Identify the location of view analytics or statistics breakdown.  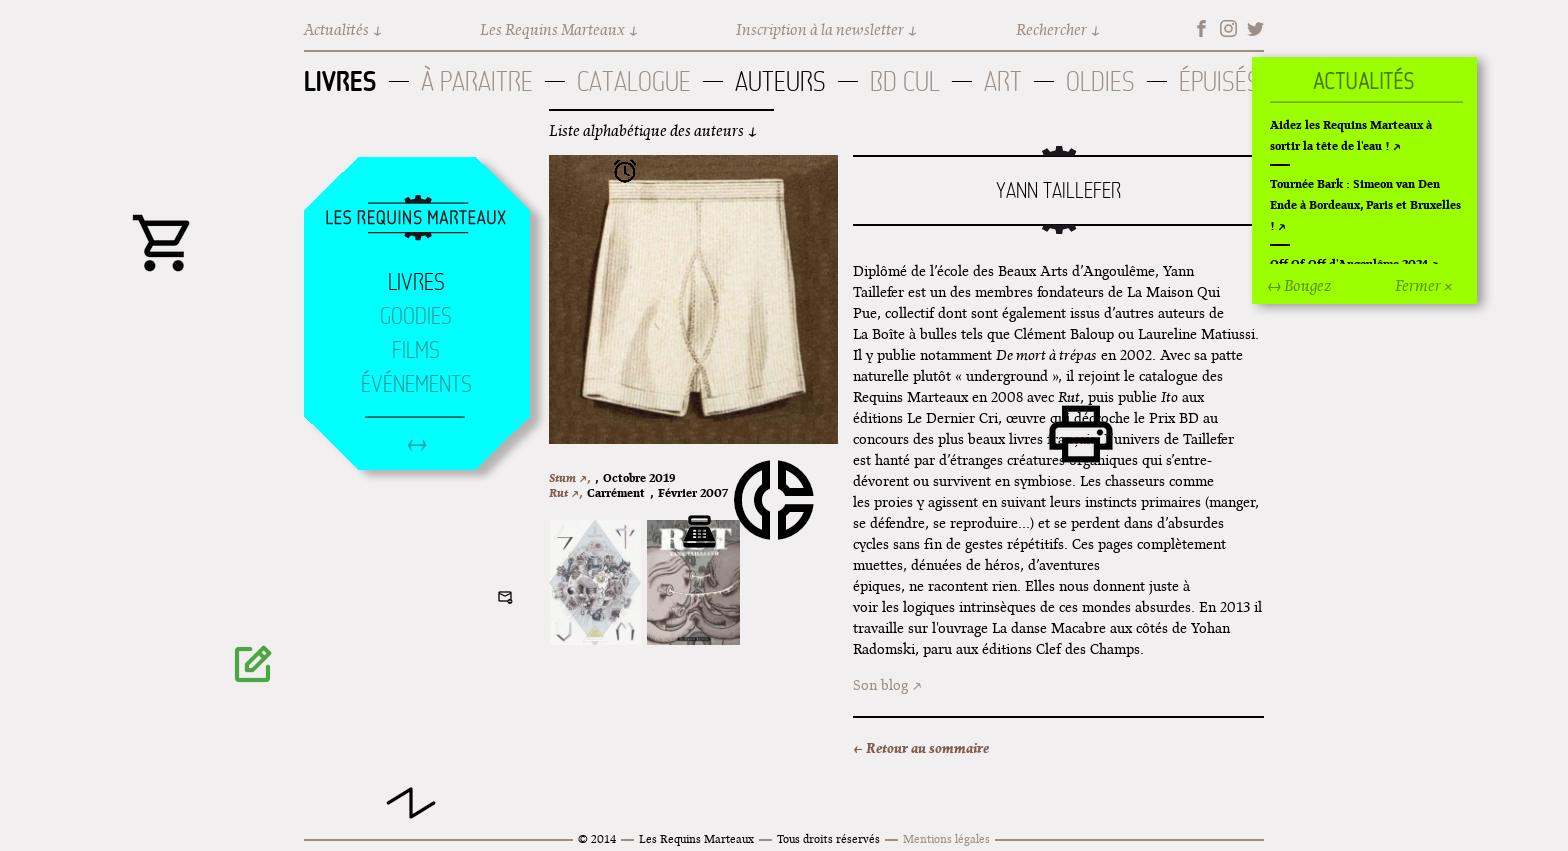
(774, 500).